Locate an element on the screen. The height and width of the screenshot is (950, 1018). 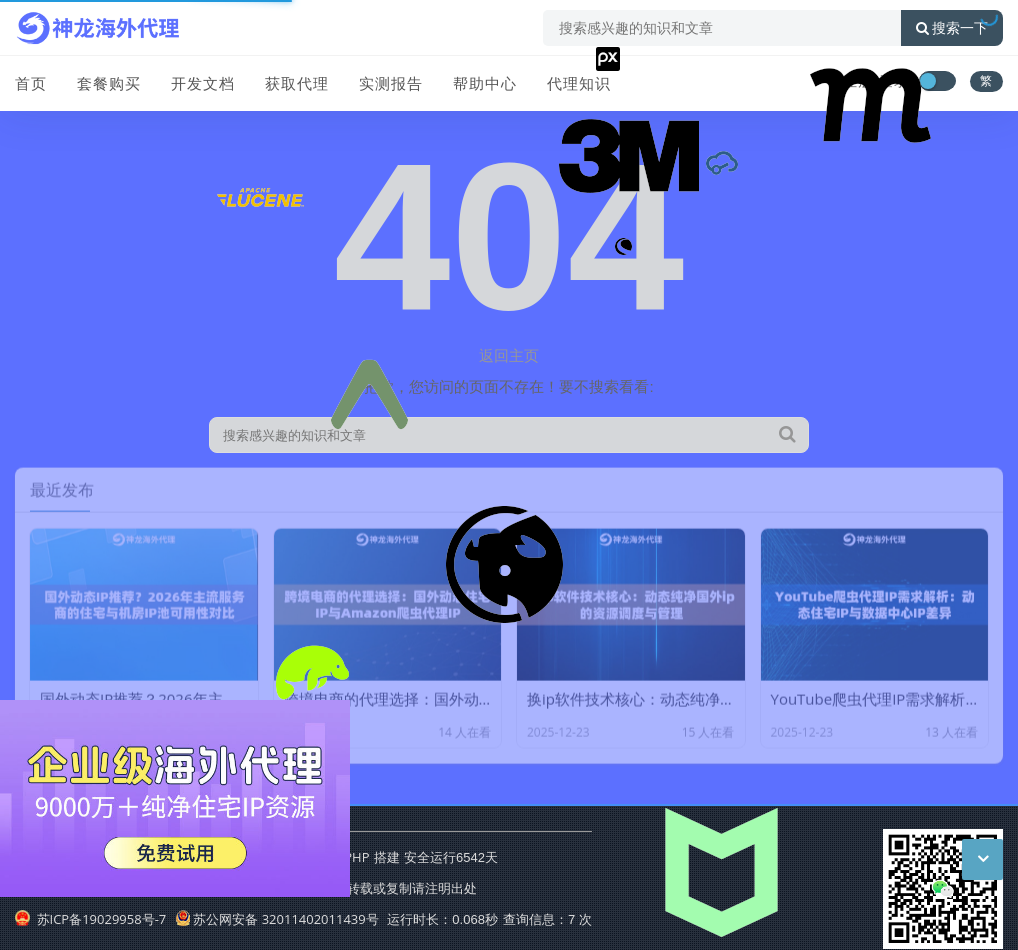
expo development platform logo is located at coordinates (369, 394).